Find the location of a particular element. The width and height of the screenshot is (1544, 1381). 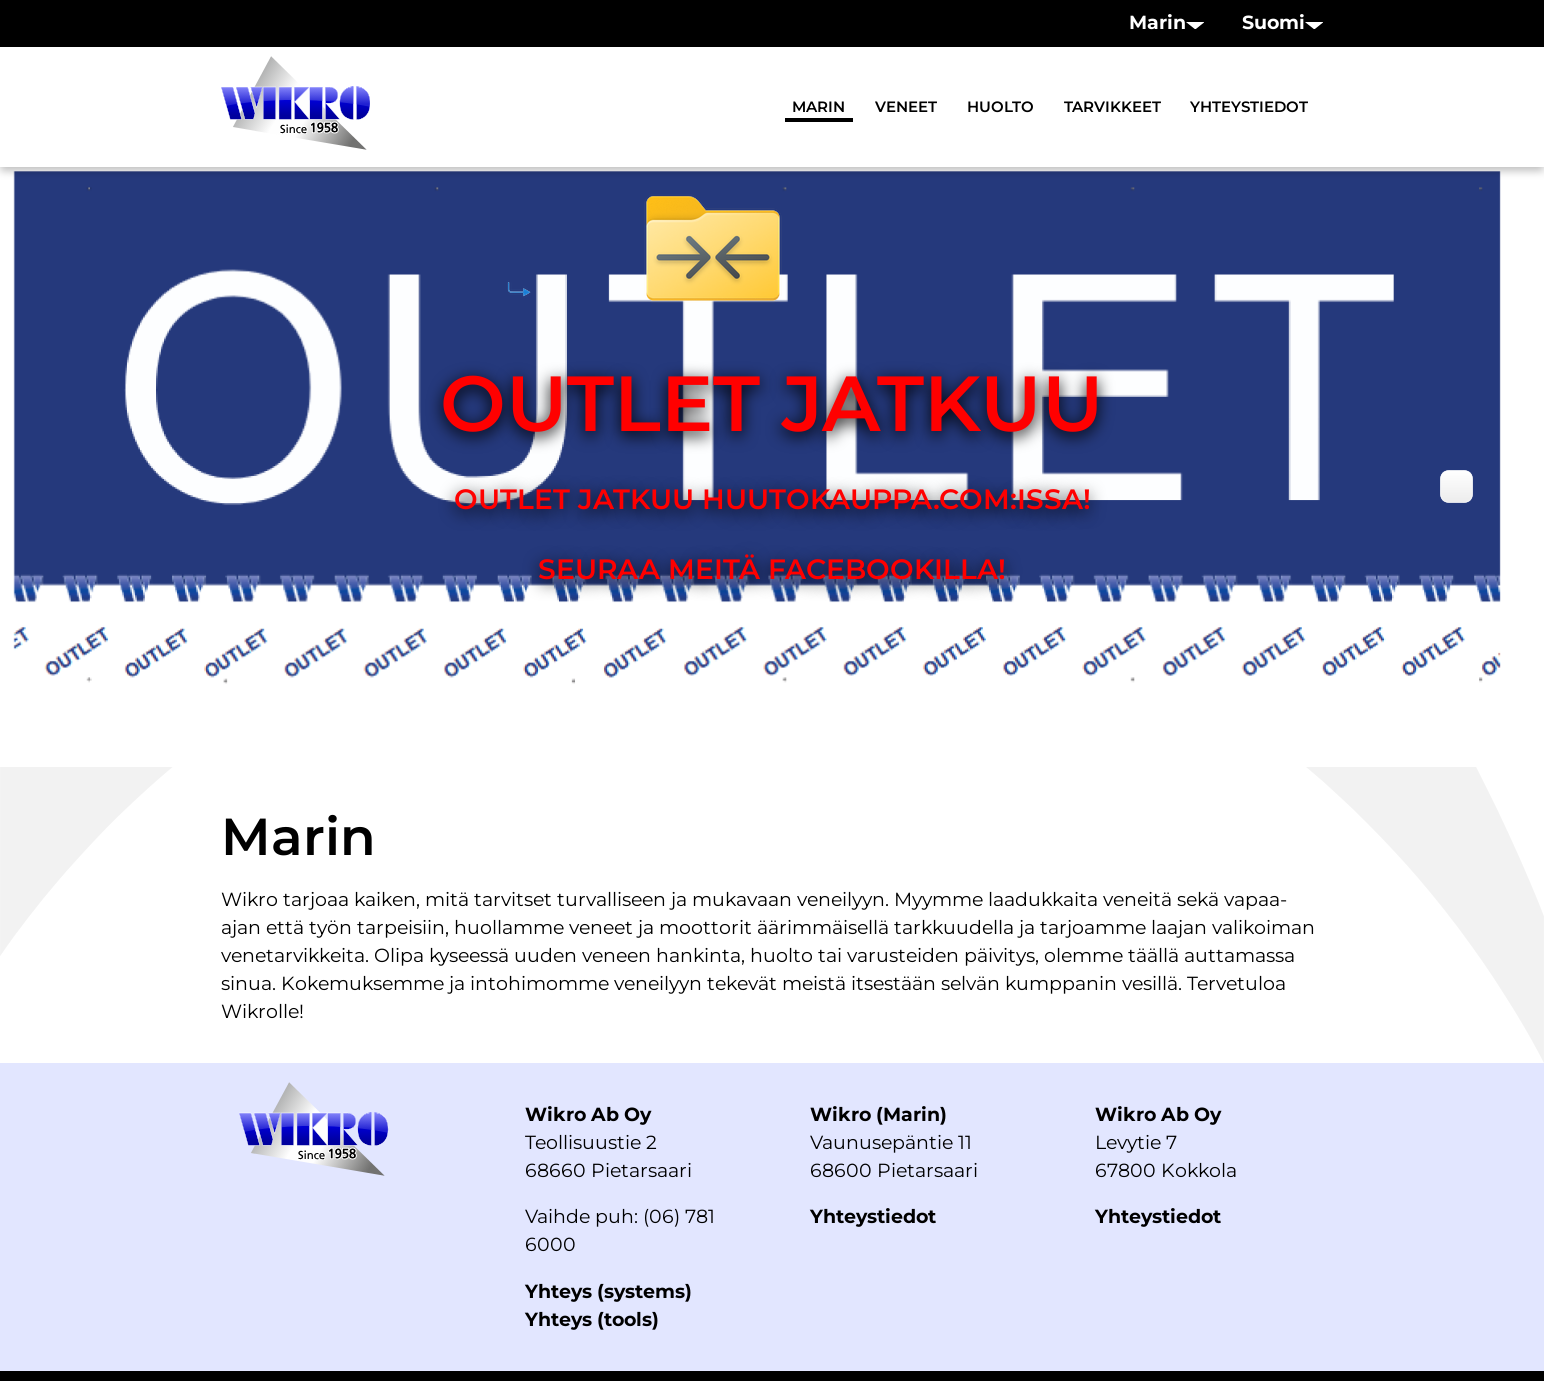

forward an email message is located at coordinates (519, 287).